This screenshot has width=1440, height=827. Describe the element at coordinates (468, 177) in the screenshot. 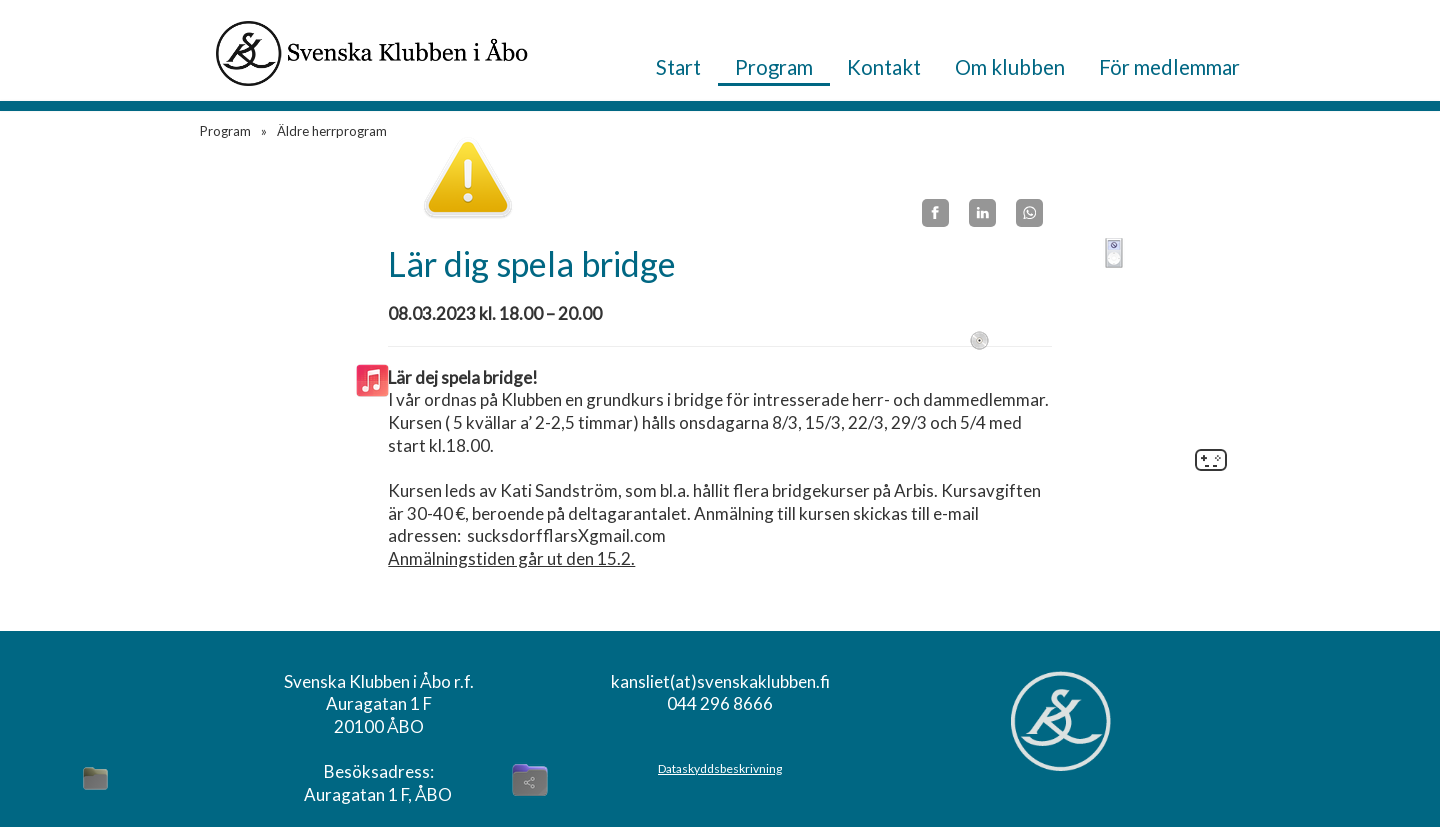

I see `report a system problem or crash` at that location.